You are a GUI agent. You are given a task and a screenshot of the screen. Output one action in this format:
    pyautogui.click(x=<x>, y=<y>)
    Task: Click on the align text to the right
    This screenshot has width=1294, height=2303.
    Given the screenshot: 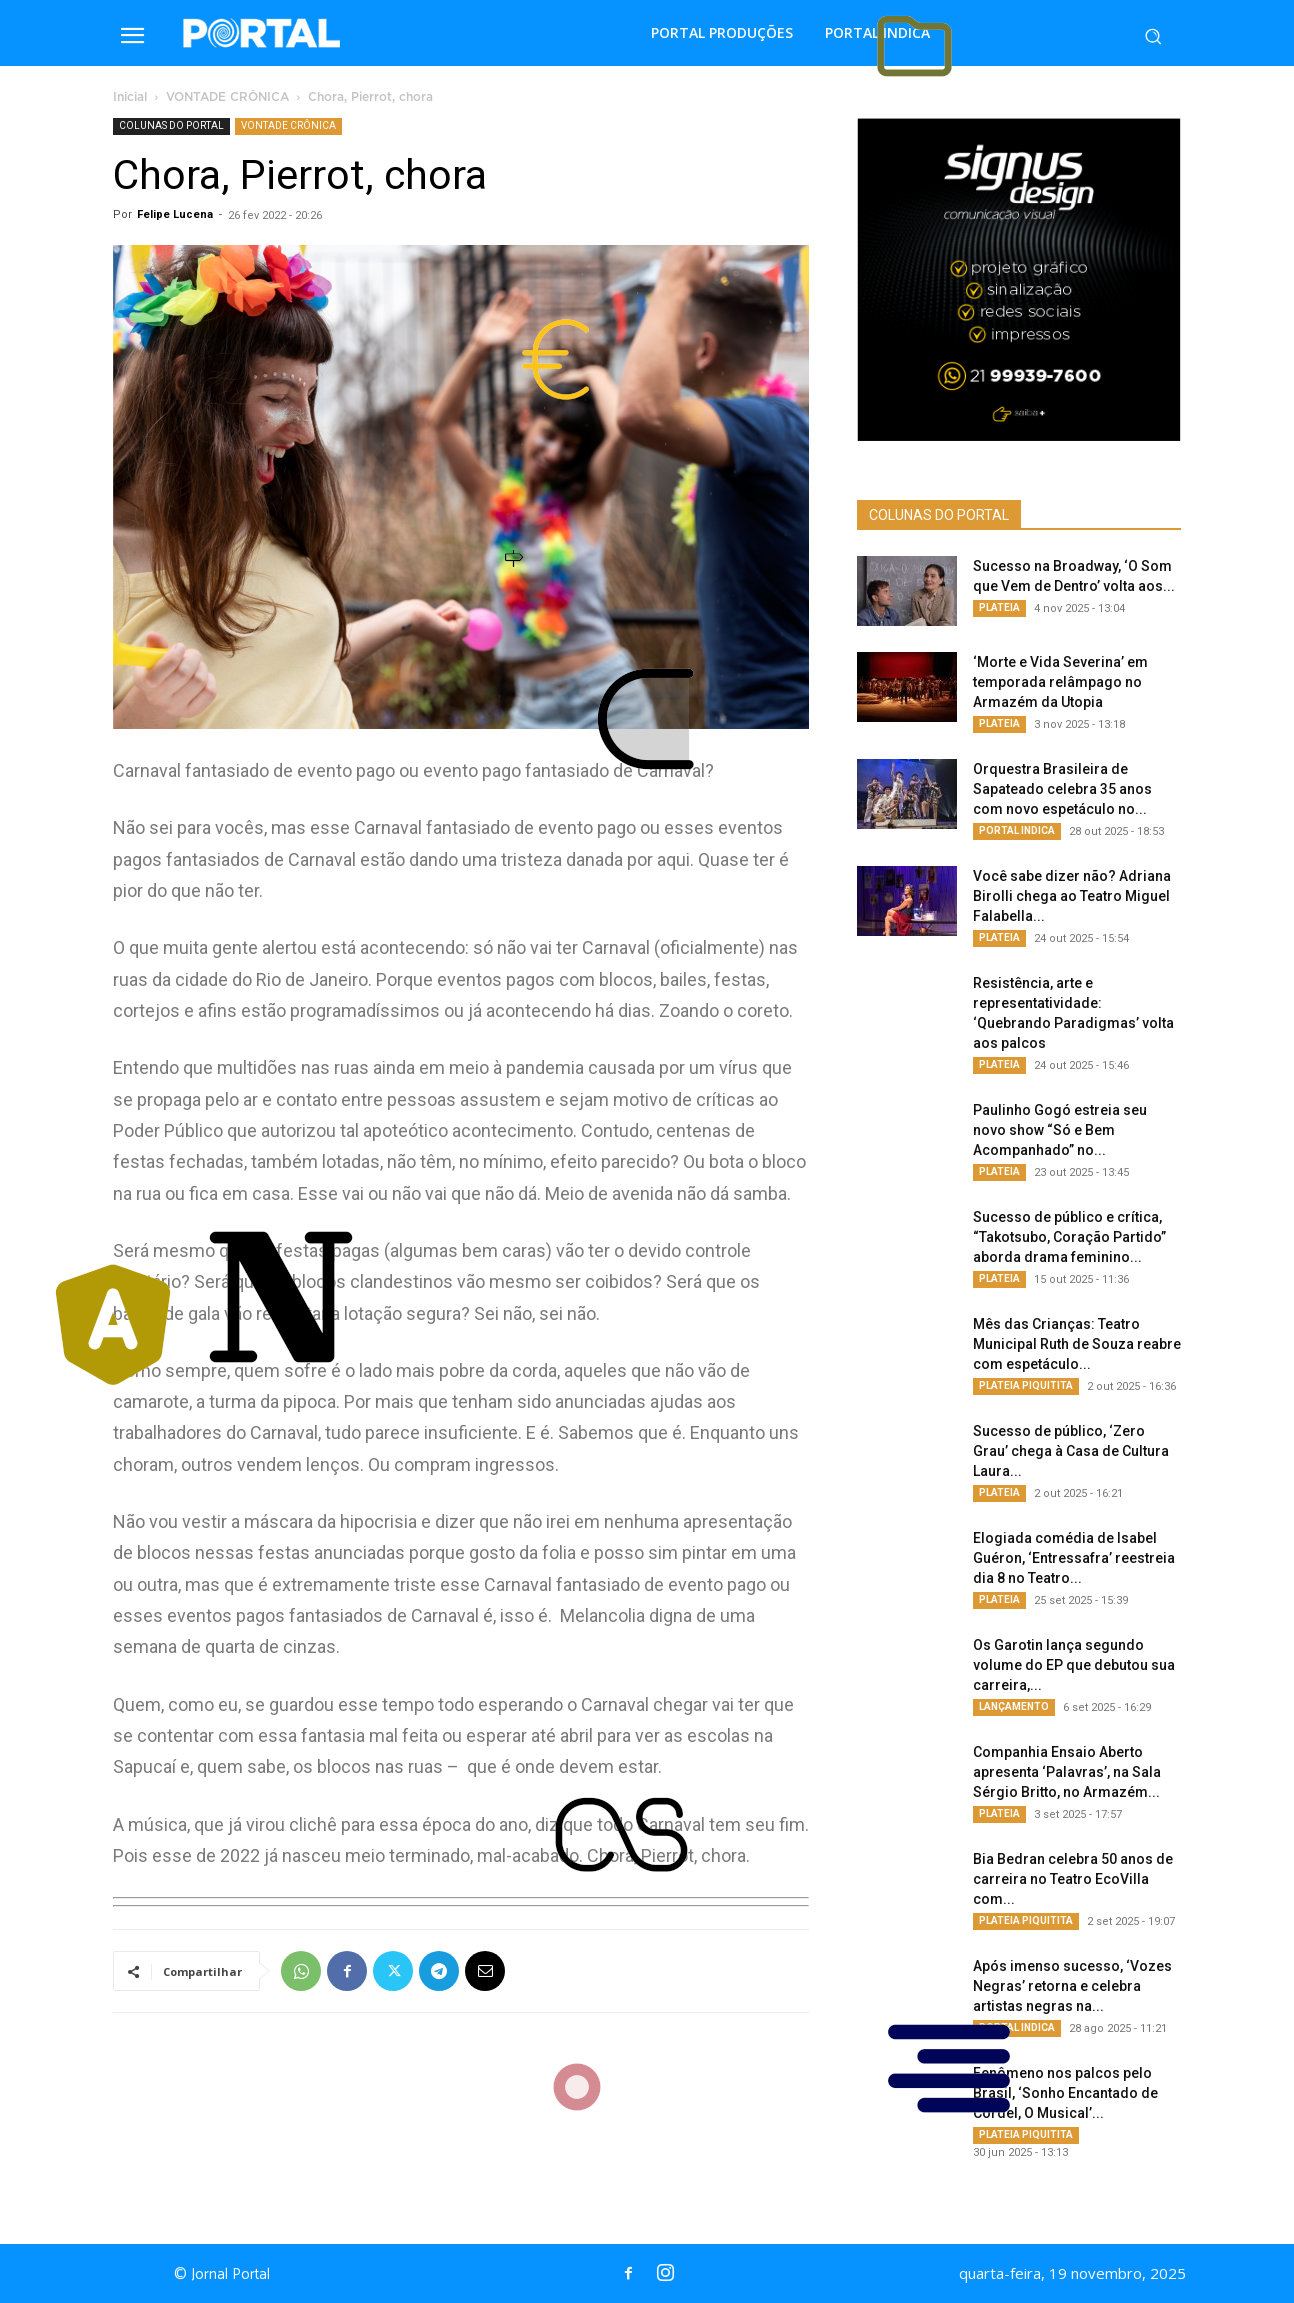 What is the action you would take?
    pyautogui.click(x=949, y=2071)
    